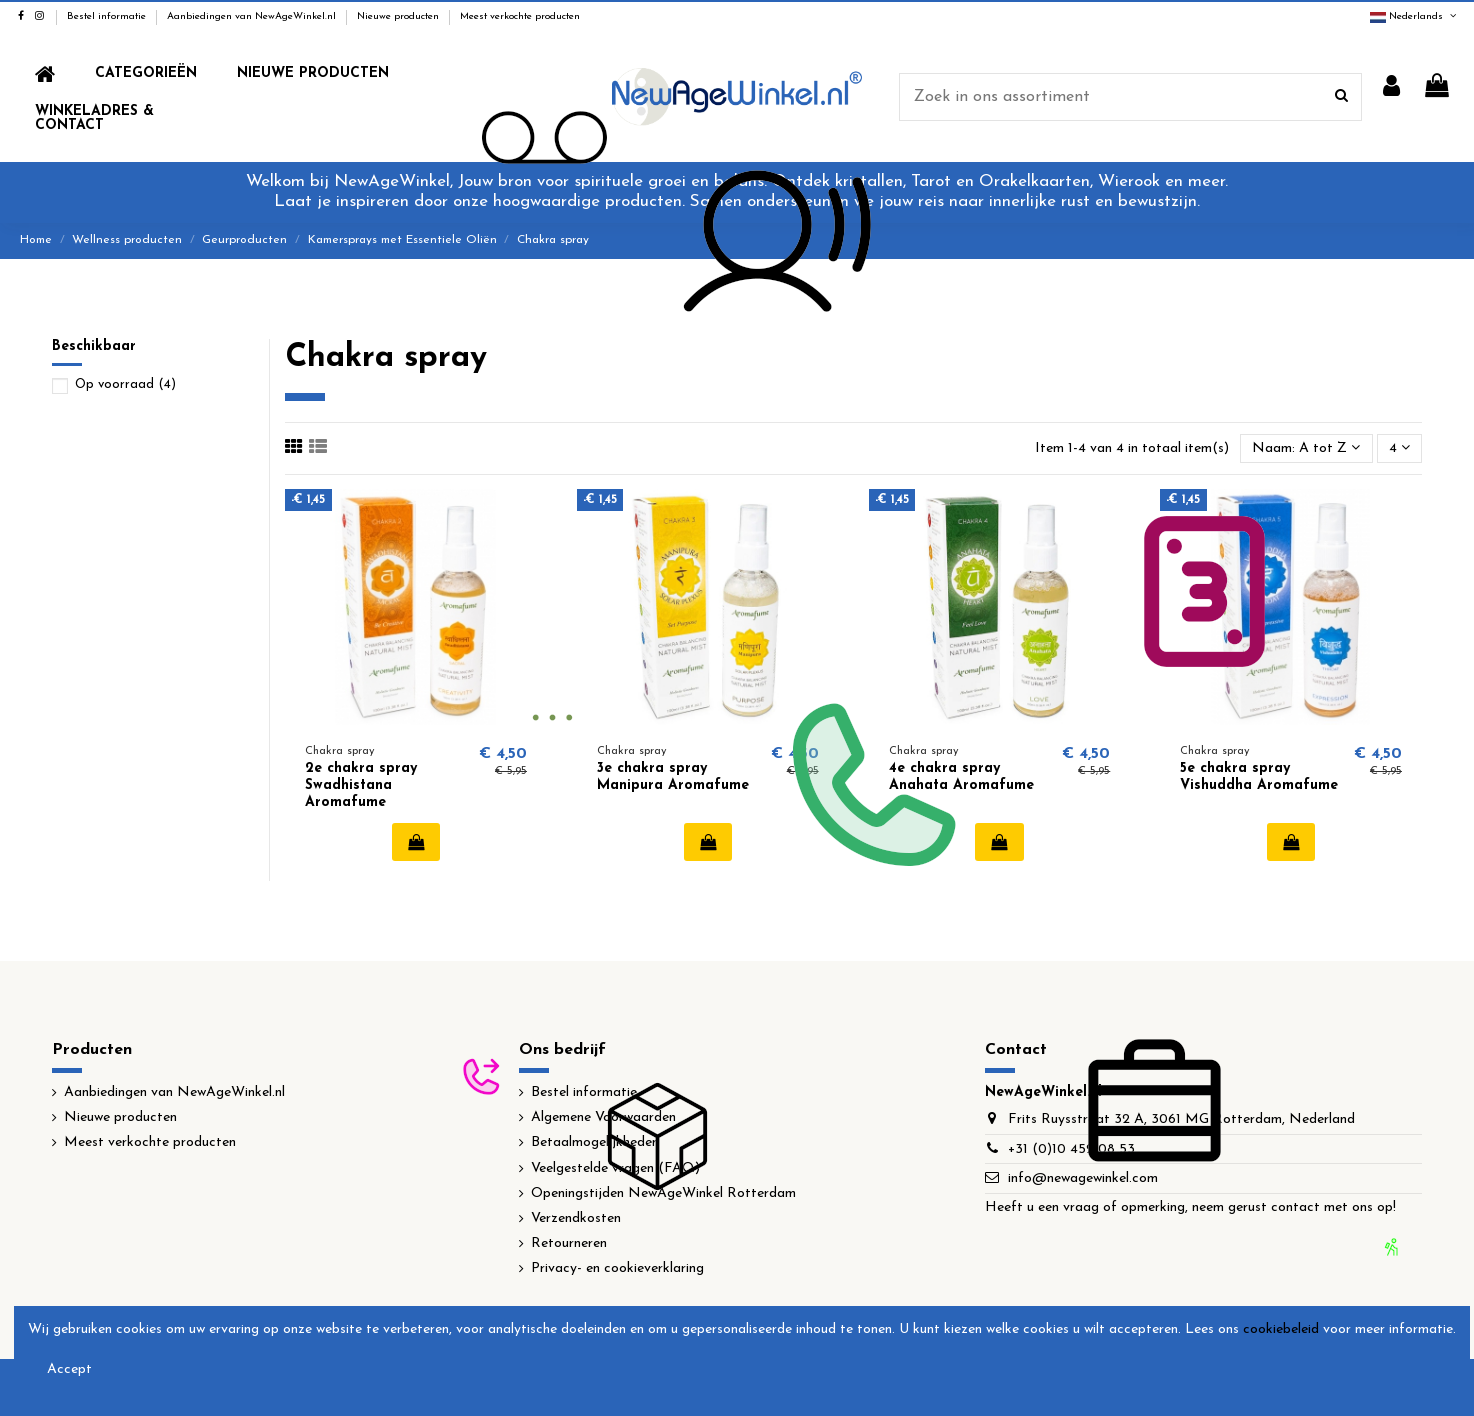 Image resolution: width=1474 pixels, height=1416 pixels. What do you see at coordinates (657, 1136) in the screenshot?
I see `open CodeSandbox development environment` at bounding box center [657, 1136].